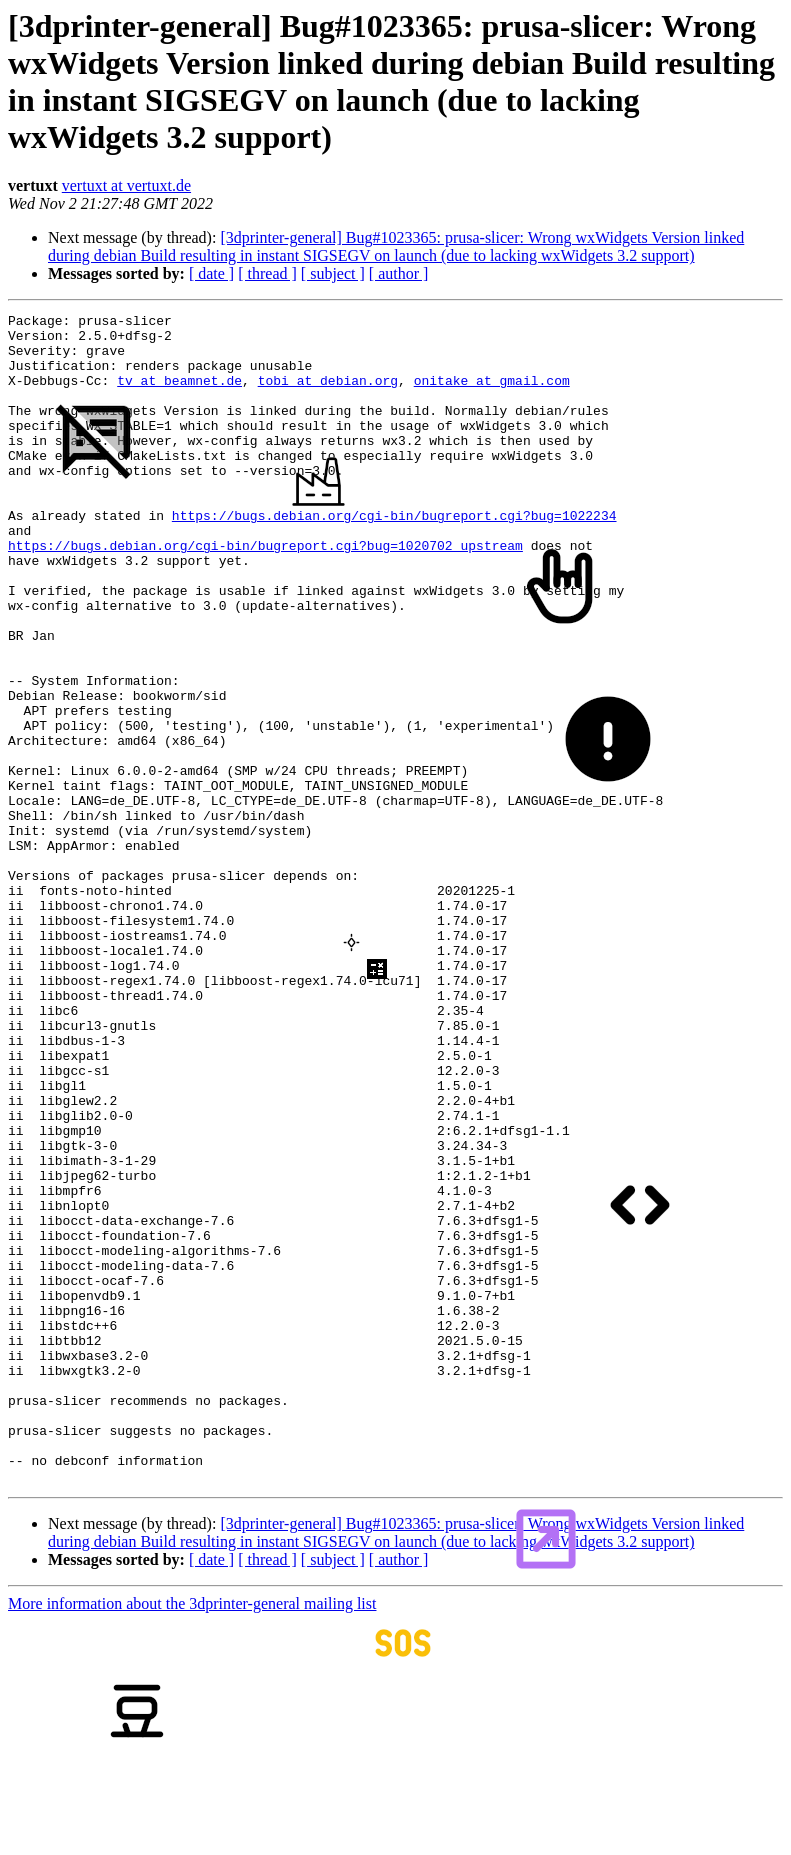  What do you see at coordinates (560, 584) in the screenshot?
I see `express love or appreciation` at bounding box center [560, 584].